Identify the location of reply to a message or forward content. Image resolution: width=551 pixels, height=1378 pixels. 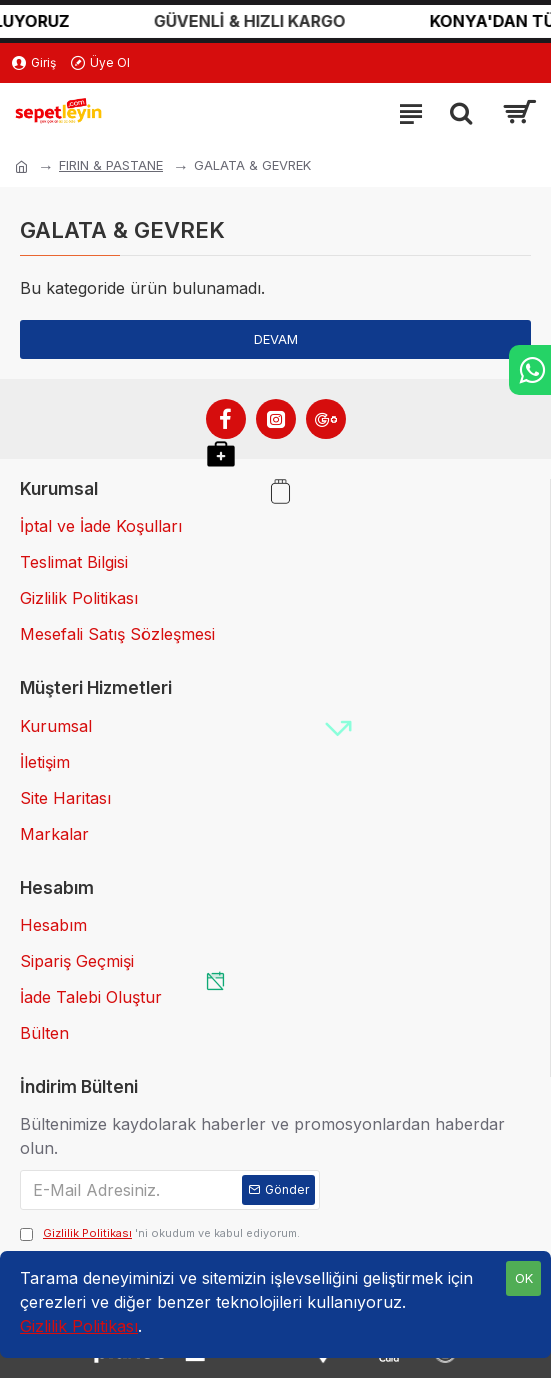
(338, 727).